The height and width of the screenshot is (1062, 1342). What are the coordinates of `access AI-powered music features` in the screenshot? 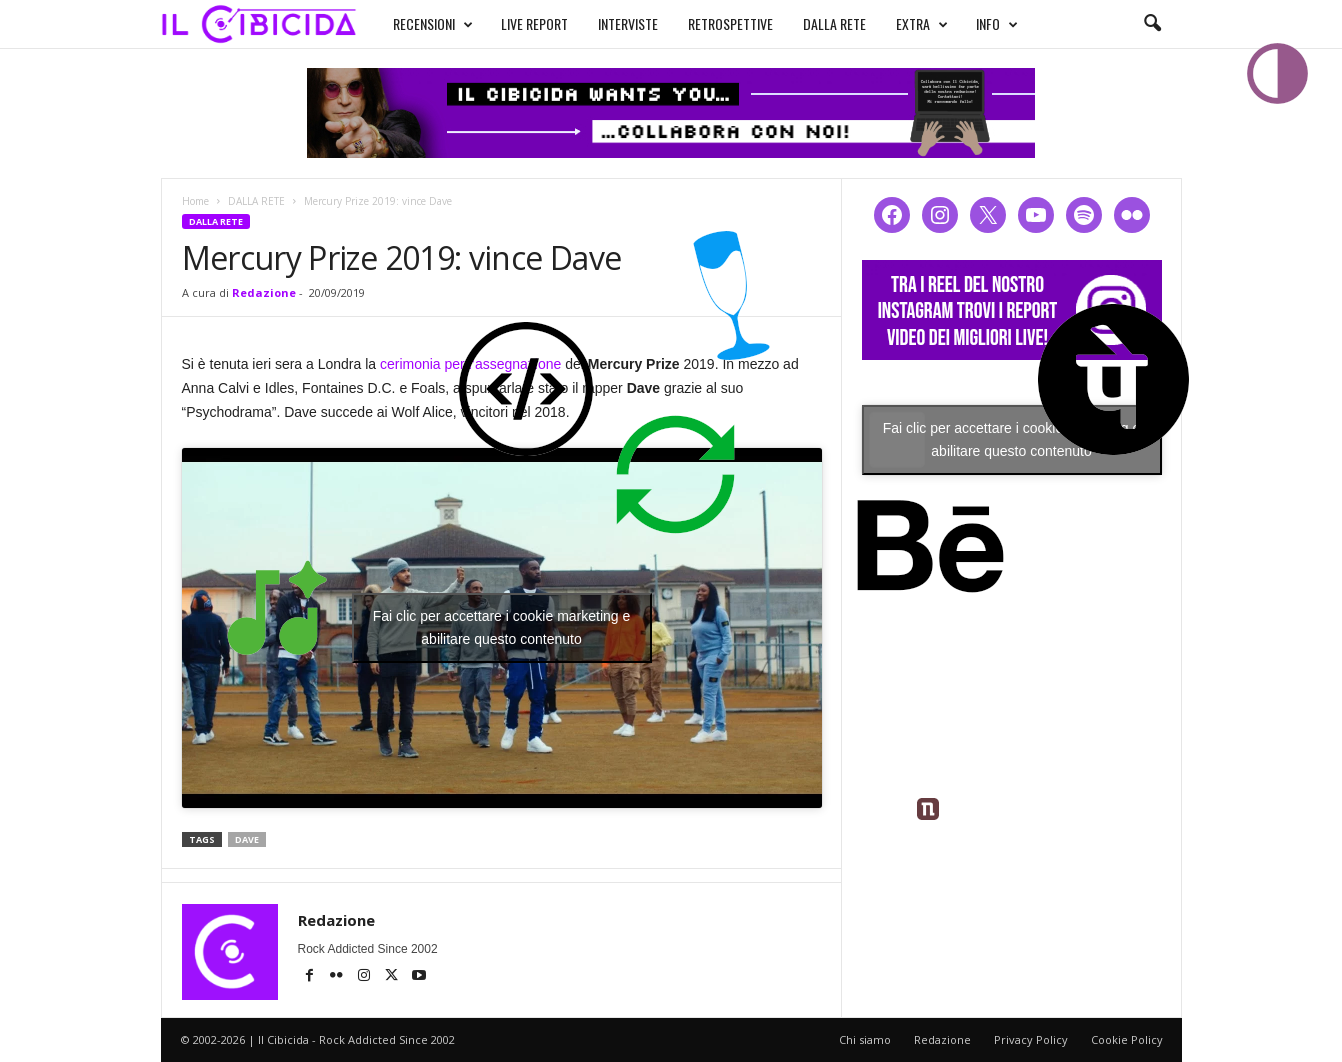 It's located at (279, 612).